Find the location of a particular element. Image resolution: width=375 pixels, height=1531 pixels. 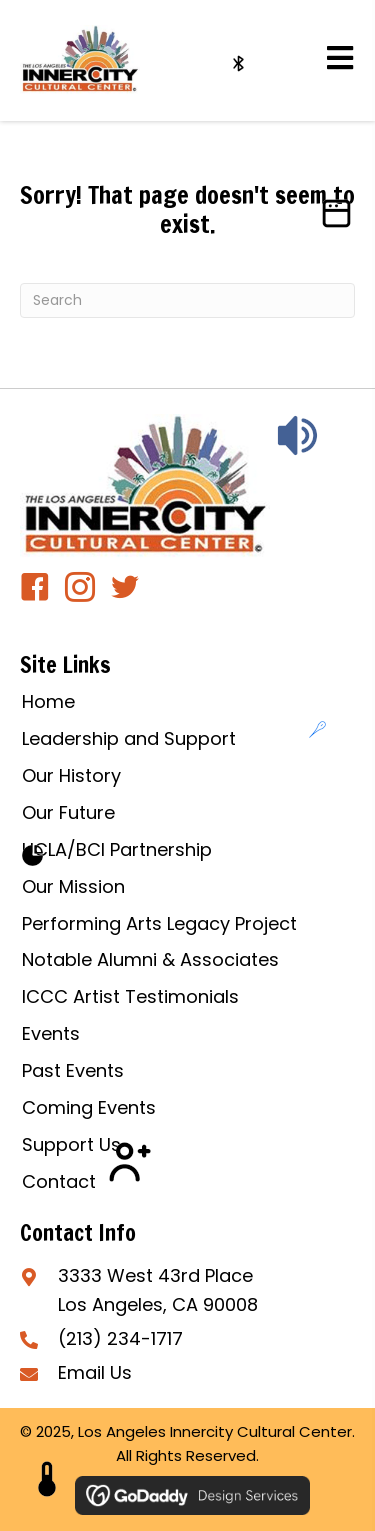

view analytics or statistics breakdown is located at coordinates (32, 855).